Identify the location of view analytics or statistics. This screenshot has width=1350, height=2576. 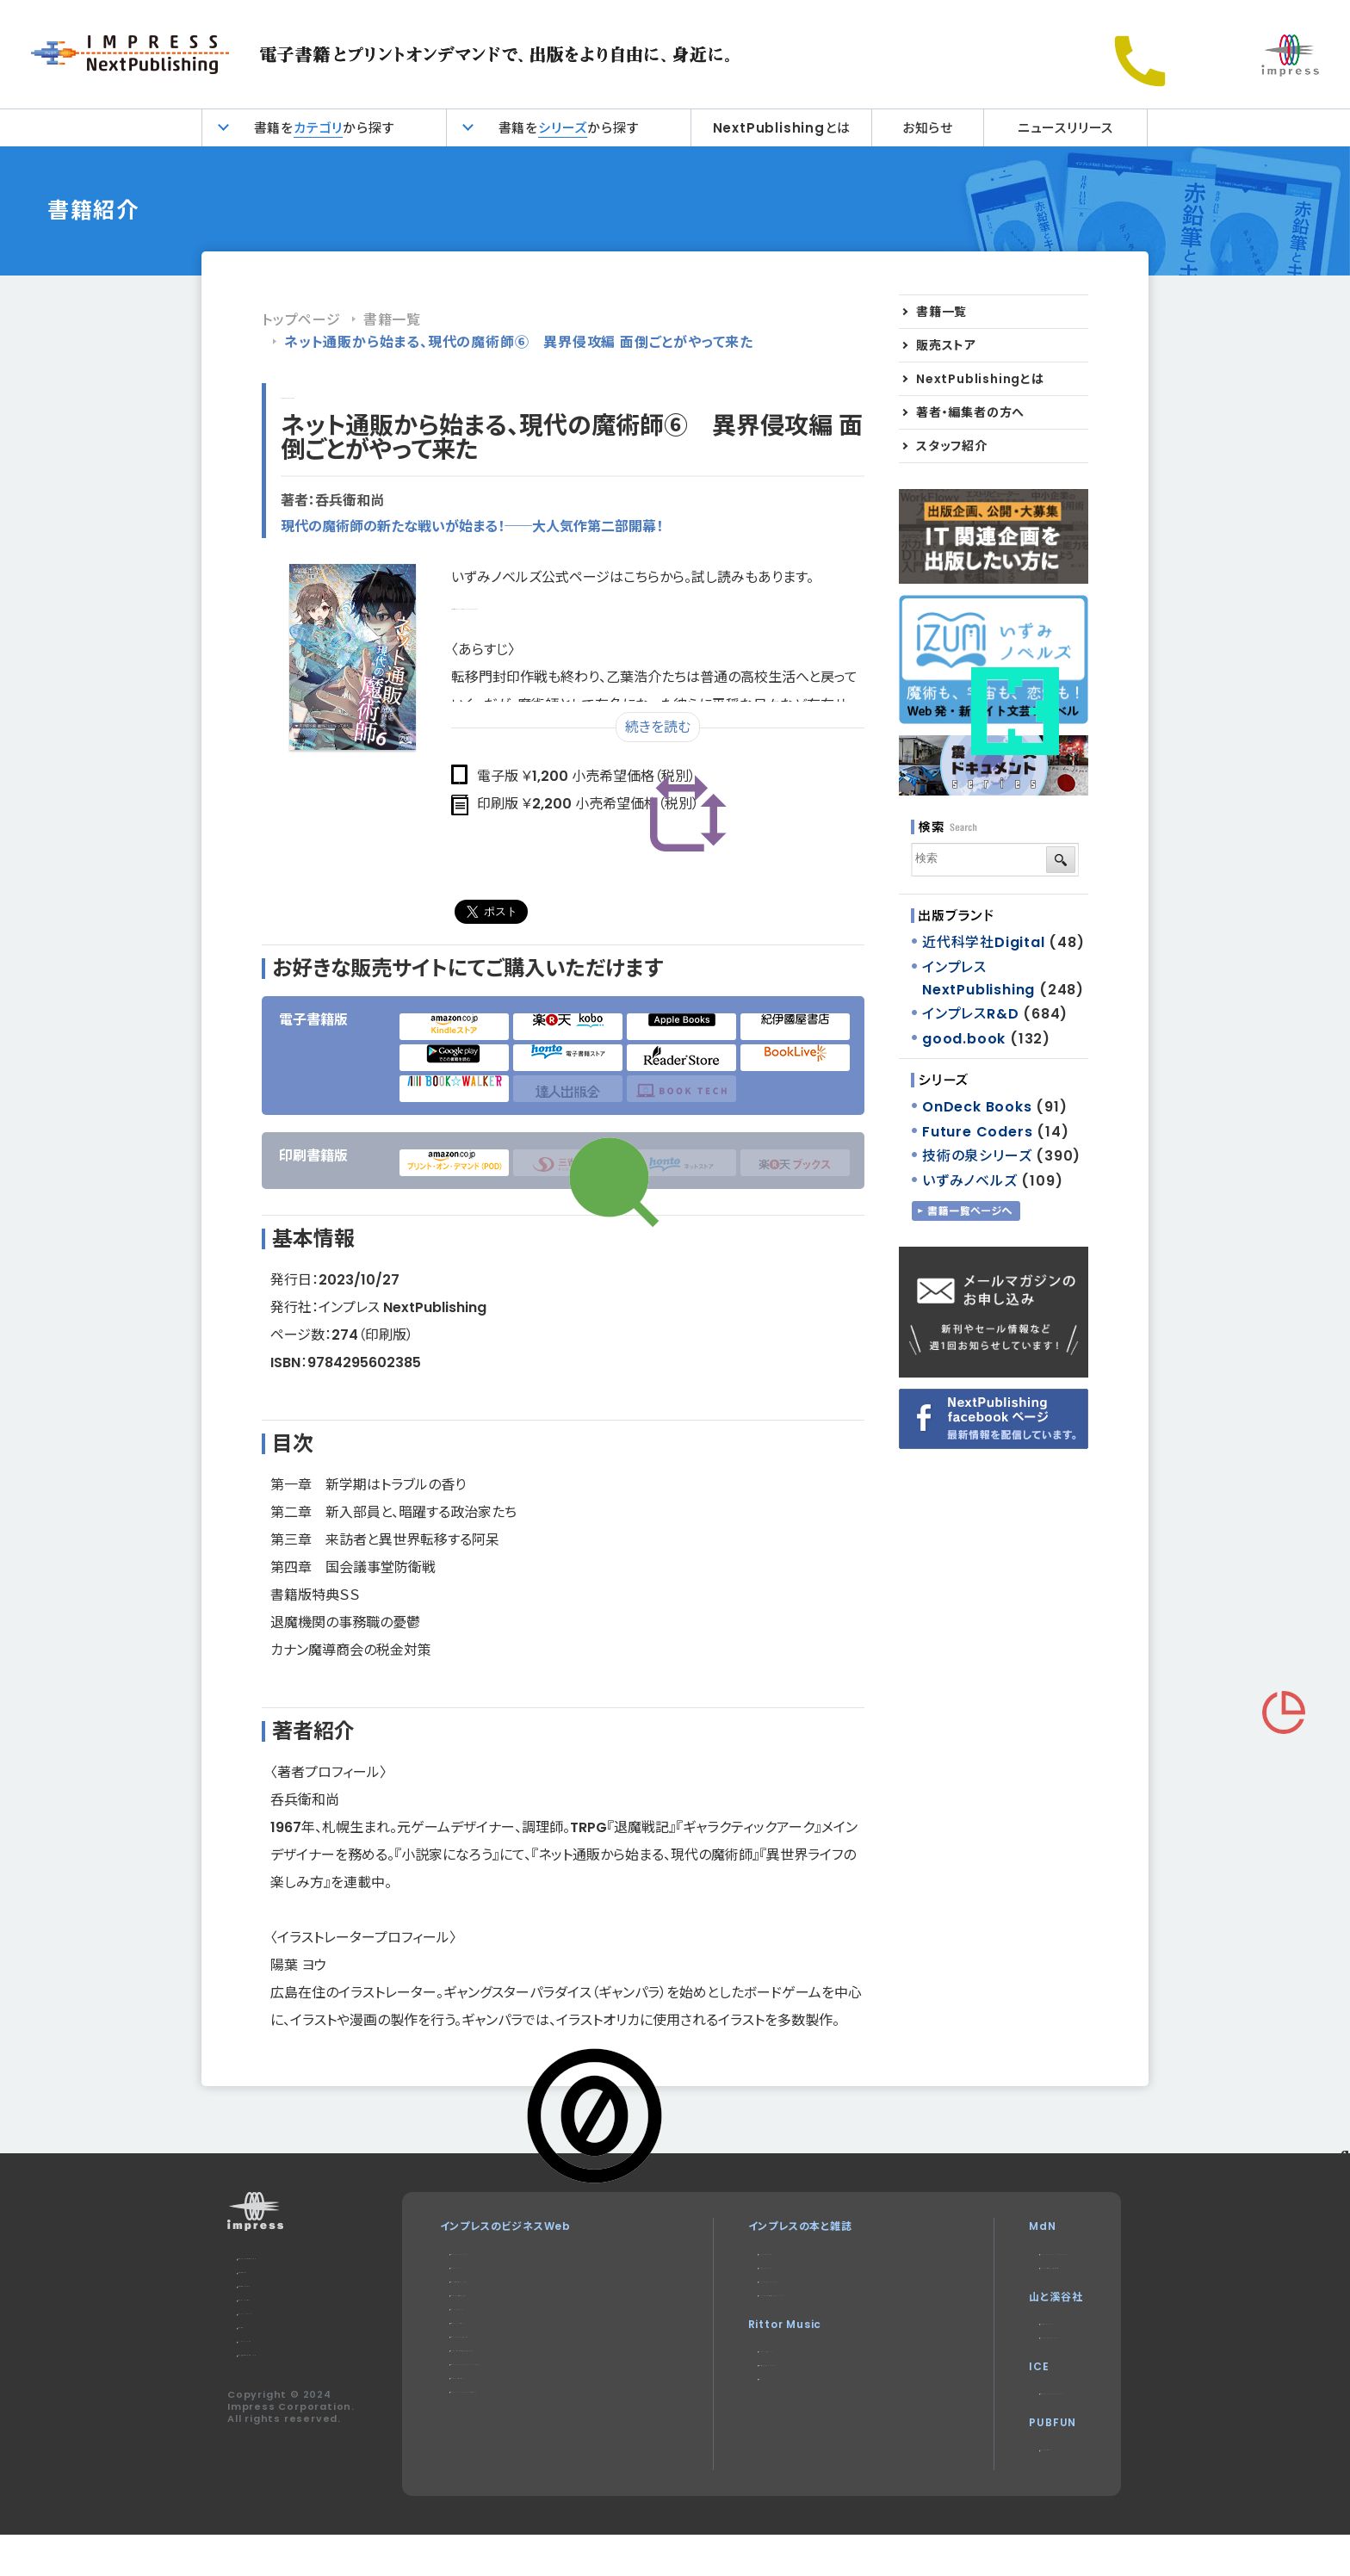
(1284, 1712).